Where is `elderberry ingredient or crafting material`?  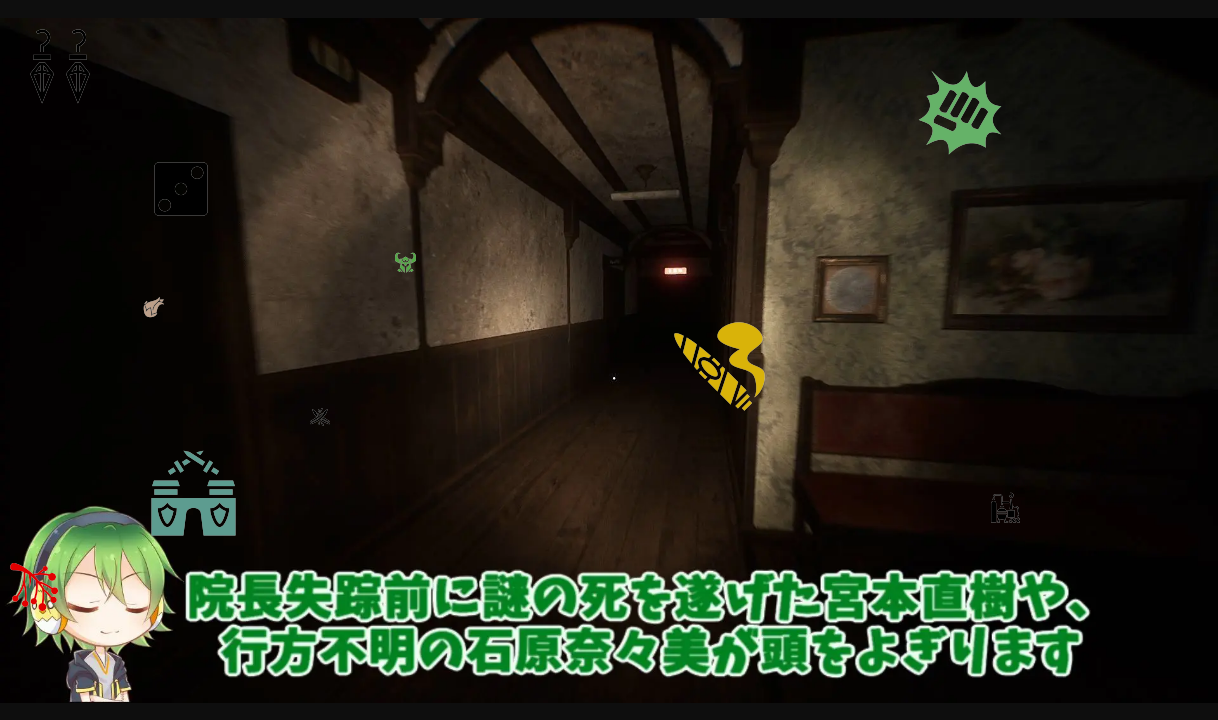 elderberry ingredient or crafting material is located at coordinates (34, 586).